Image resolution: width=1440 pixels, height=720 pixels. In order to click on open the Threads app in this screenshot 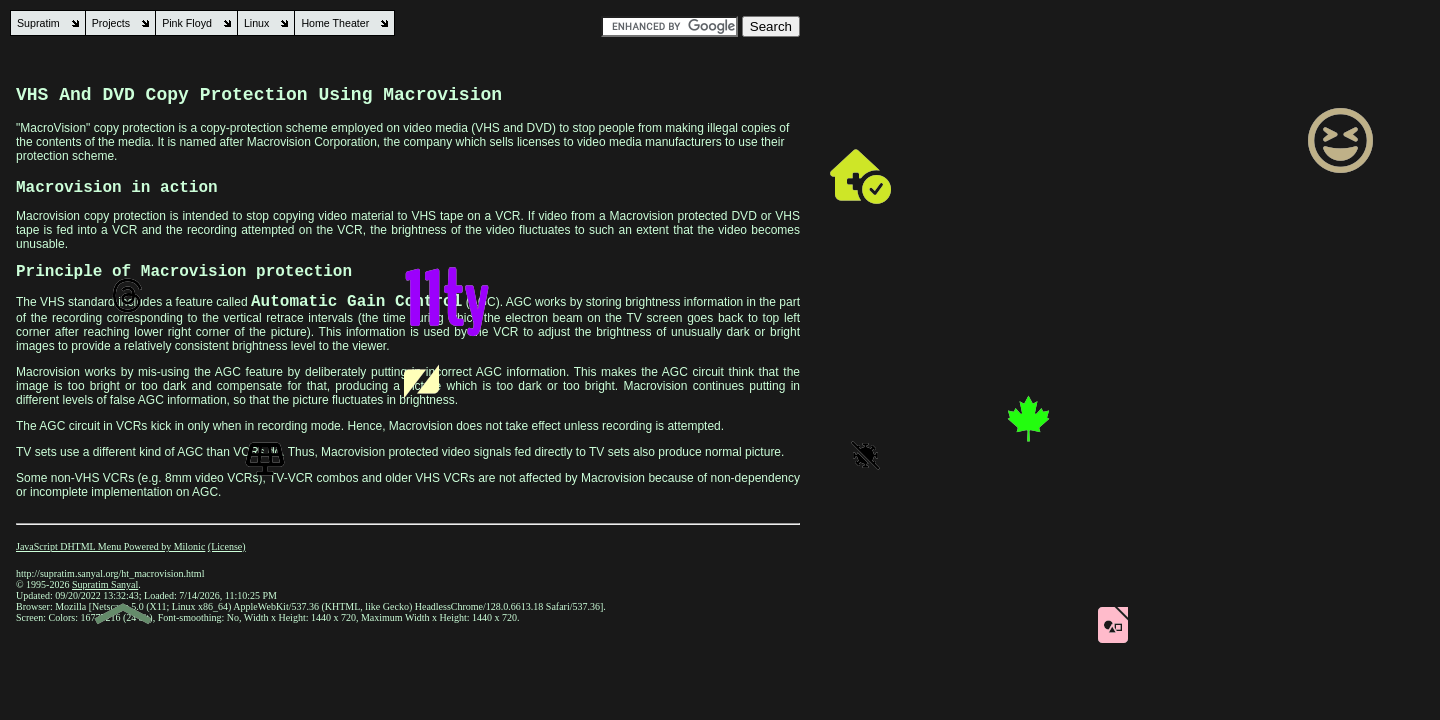, I will do `click(127, 295)`.